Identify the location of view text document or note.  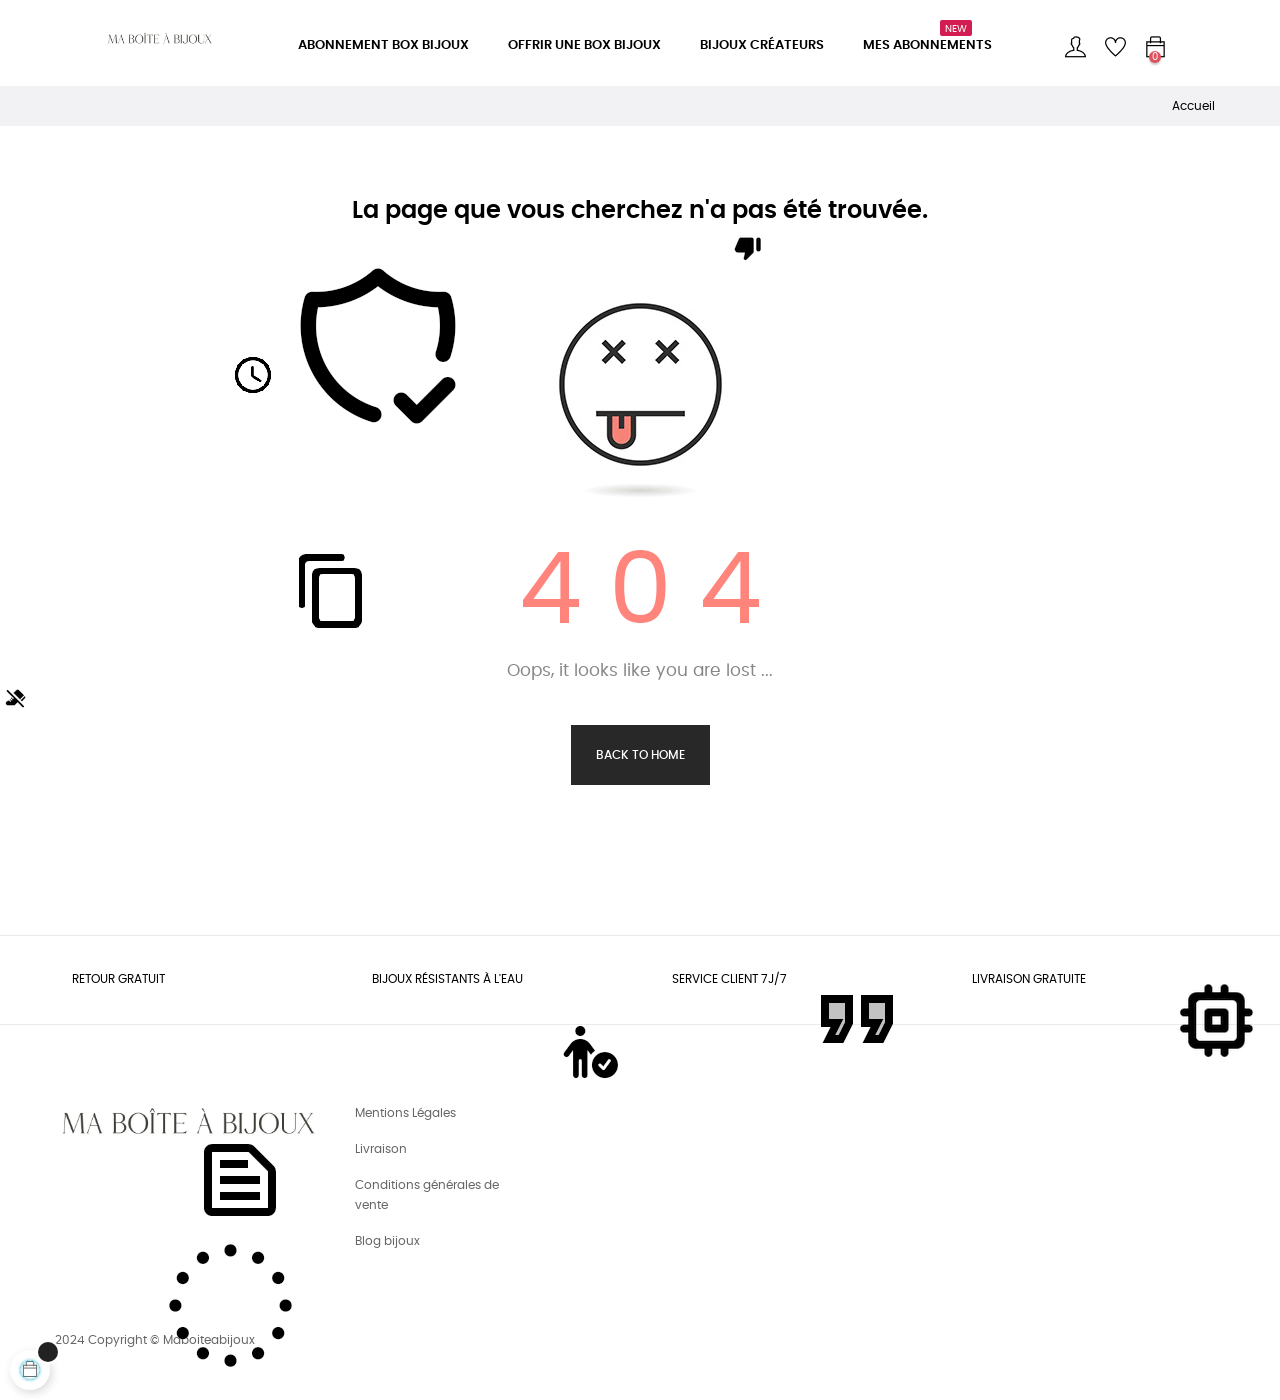
(240, 1180).